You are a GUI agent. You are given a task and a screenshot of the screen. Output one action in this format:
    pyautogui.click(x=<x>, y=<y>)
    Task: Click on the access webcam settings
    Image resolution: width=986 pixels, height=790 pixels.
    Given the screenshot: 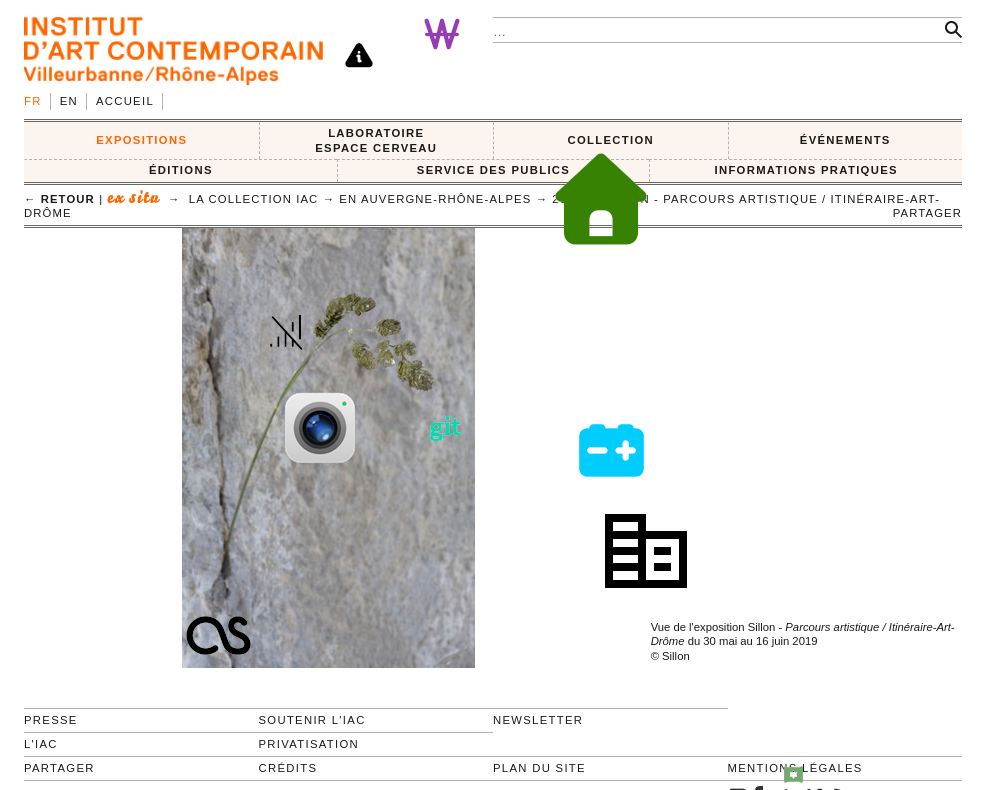 What is the action you would take?
    pyautogui.click(x=320, y=428)
    